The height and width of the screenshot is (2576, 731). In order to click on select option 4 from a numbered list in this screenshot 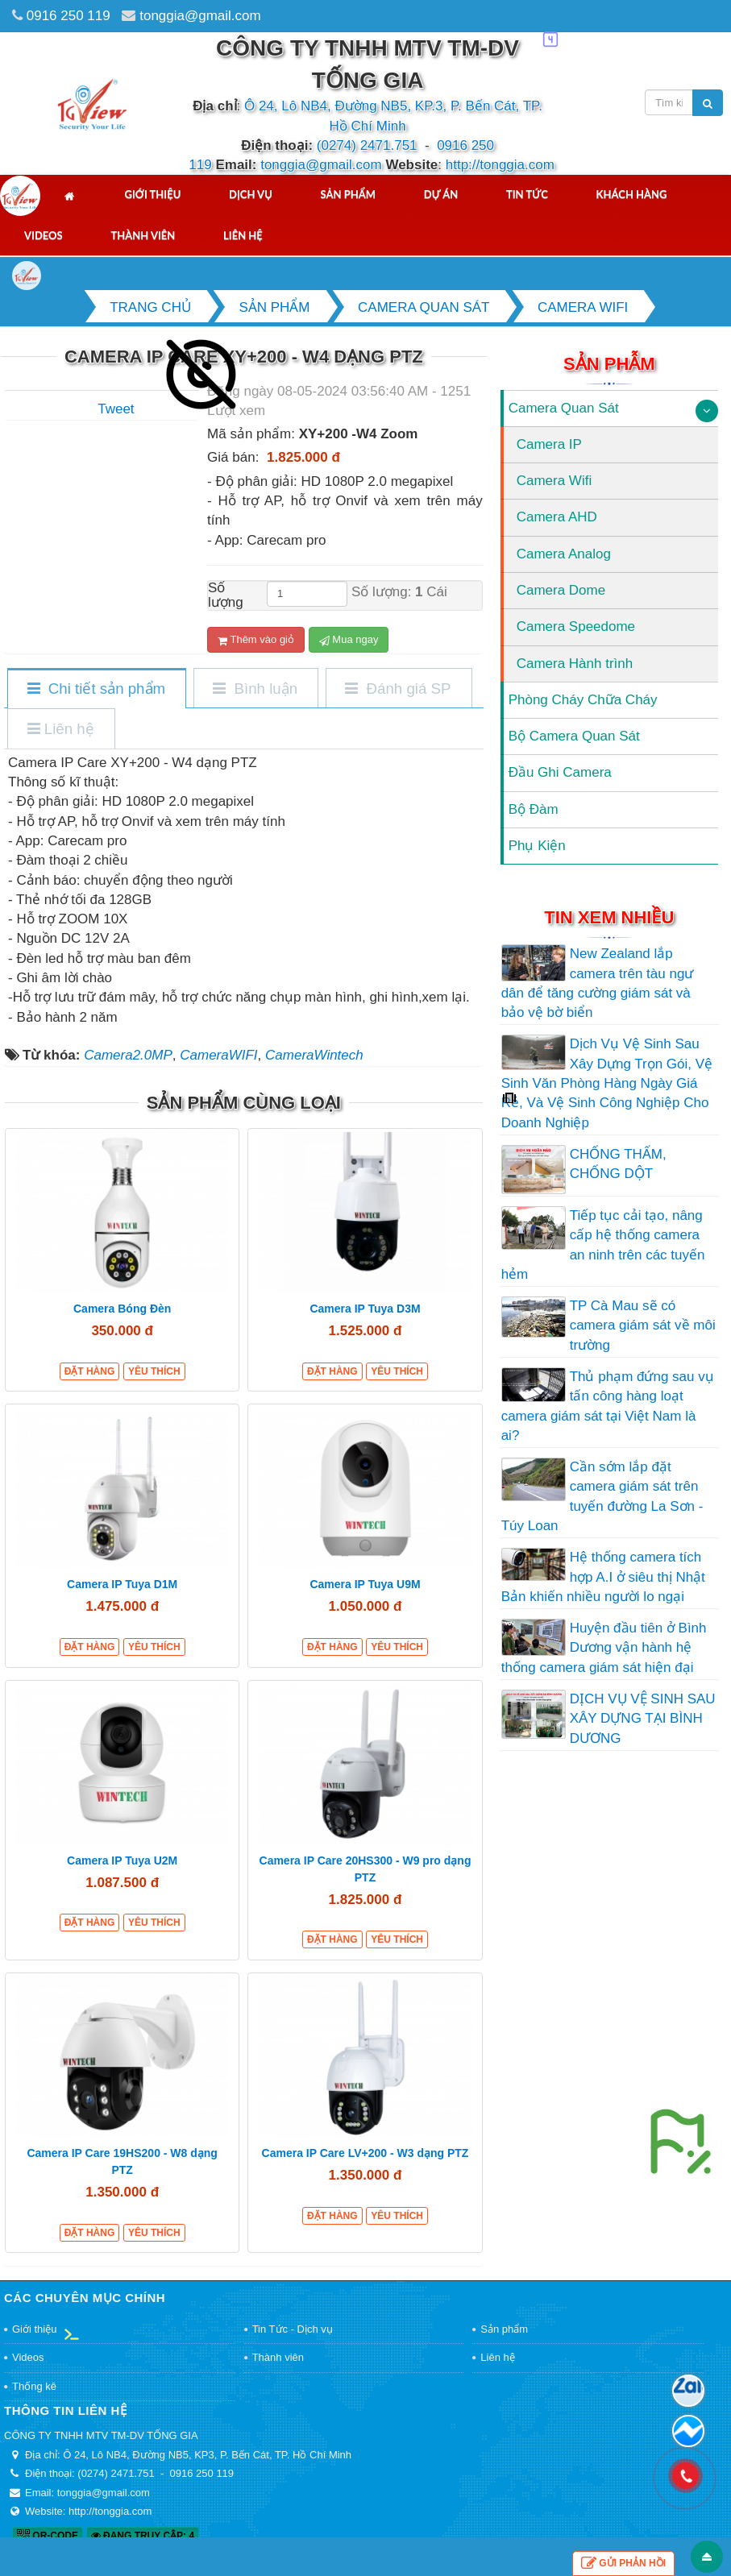, I will do `click(550, 39)`.